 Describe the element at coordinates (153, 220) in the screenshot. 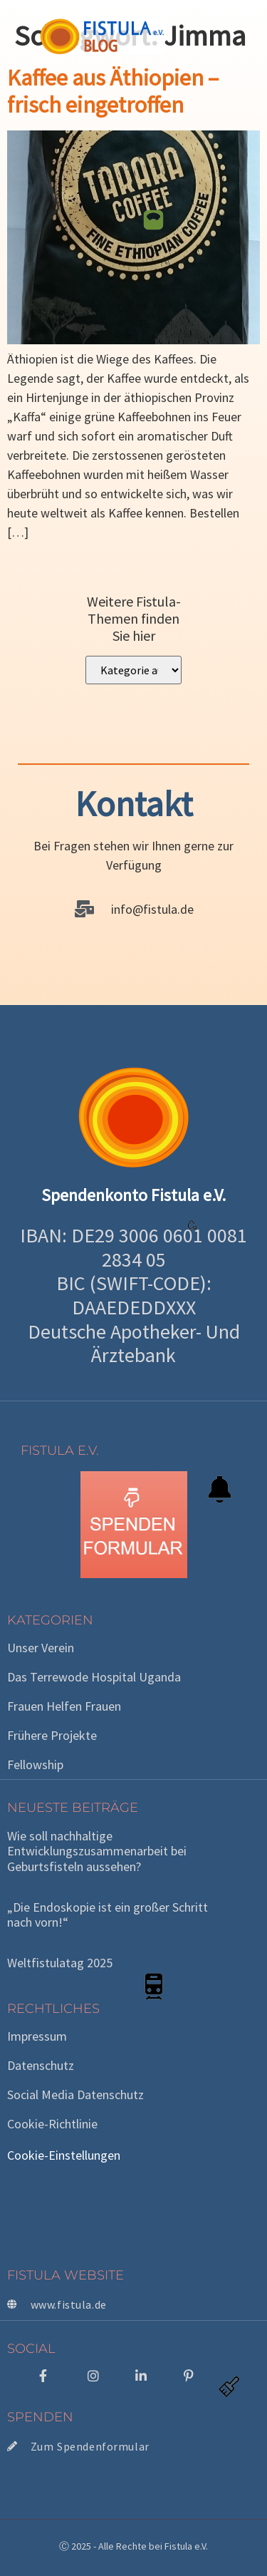

I see `view weight or body measurements` at that location.